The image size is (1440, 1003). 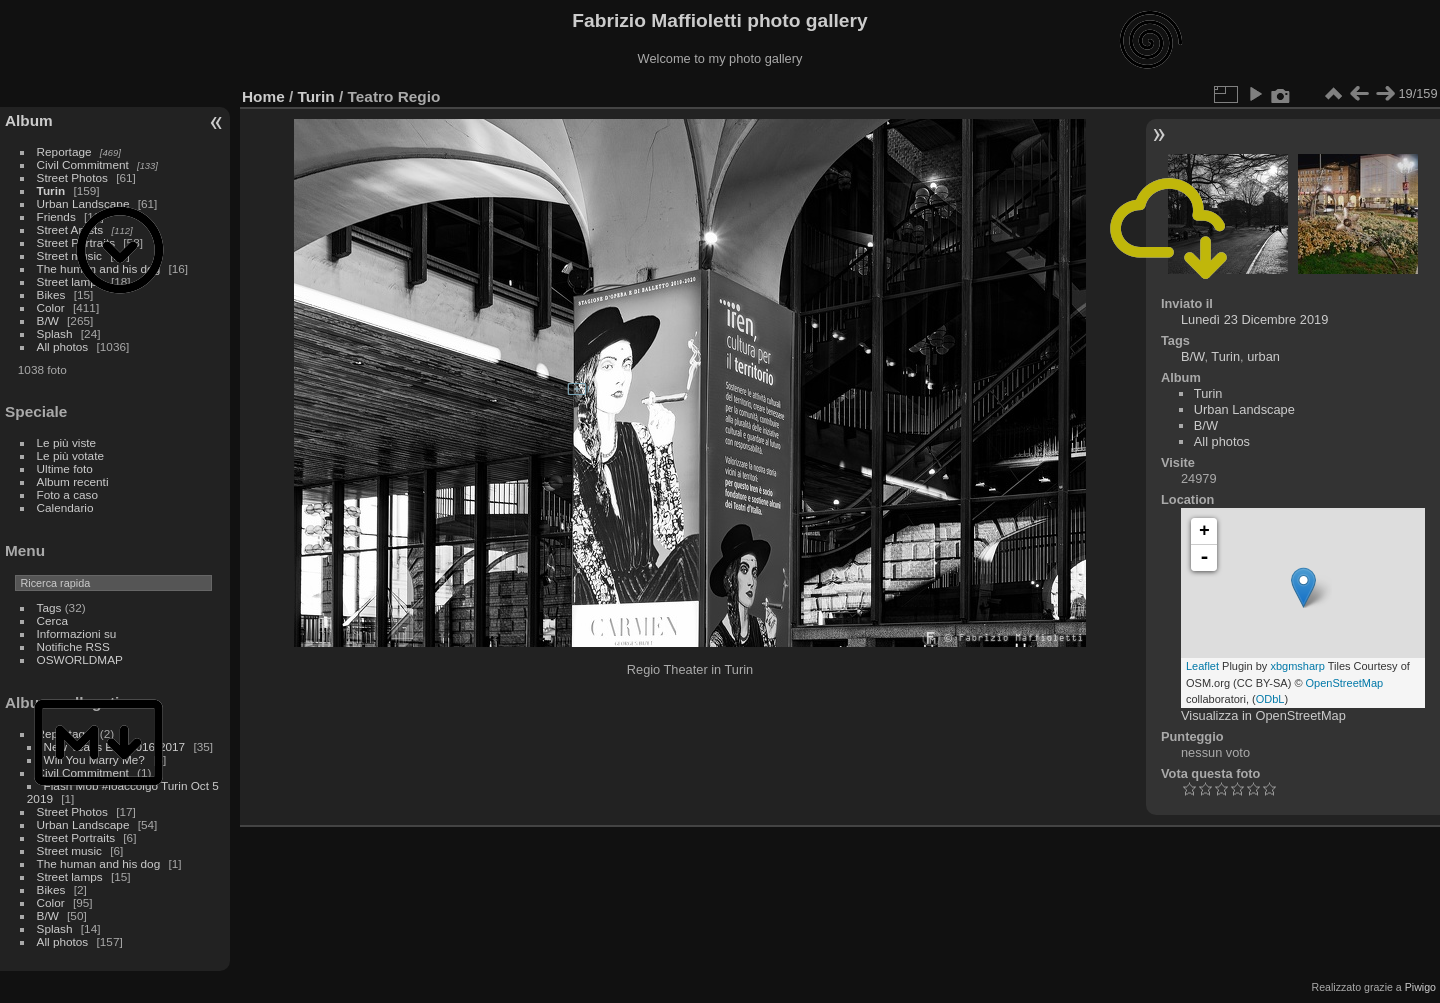 What do you see at coordinates (578, 389) in the screenshot?
I see `add or extend battery life` at bounding box center [578, 389].